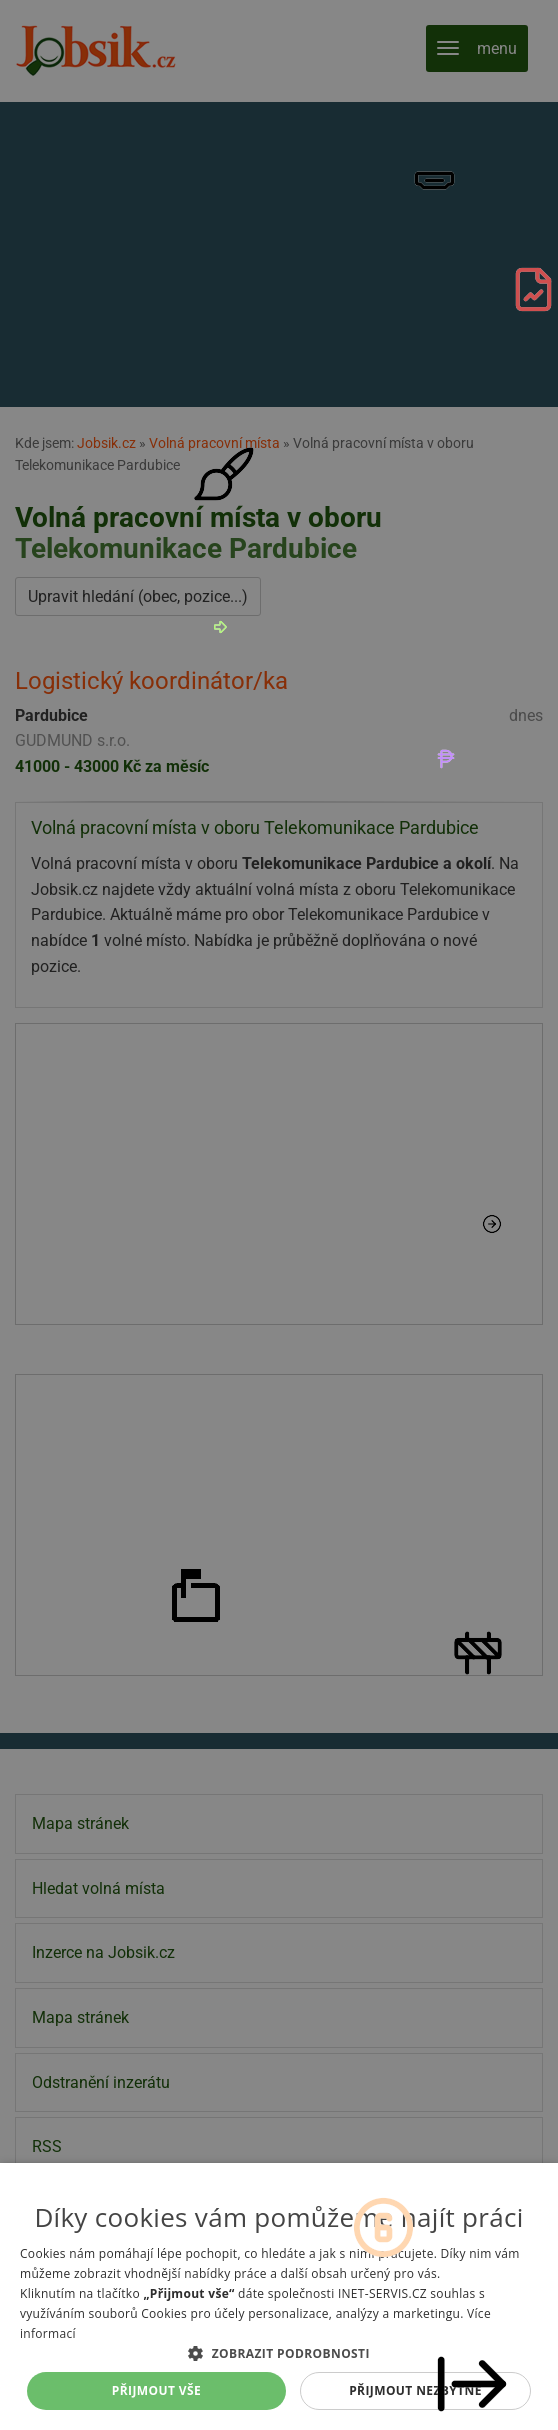 The width and height of the screenshot is (558, 2430). I want to click on sign out or log out of account, so click(472, 2384).